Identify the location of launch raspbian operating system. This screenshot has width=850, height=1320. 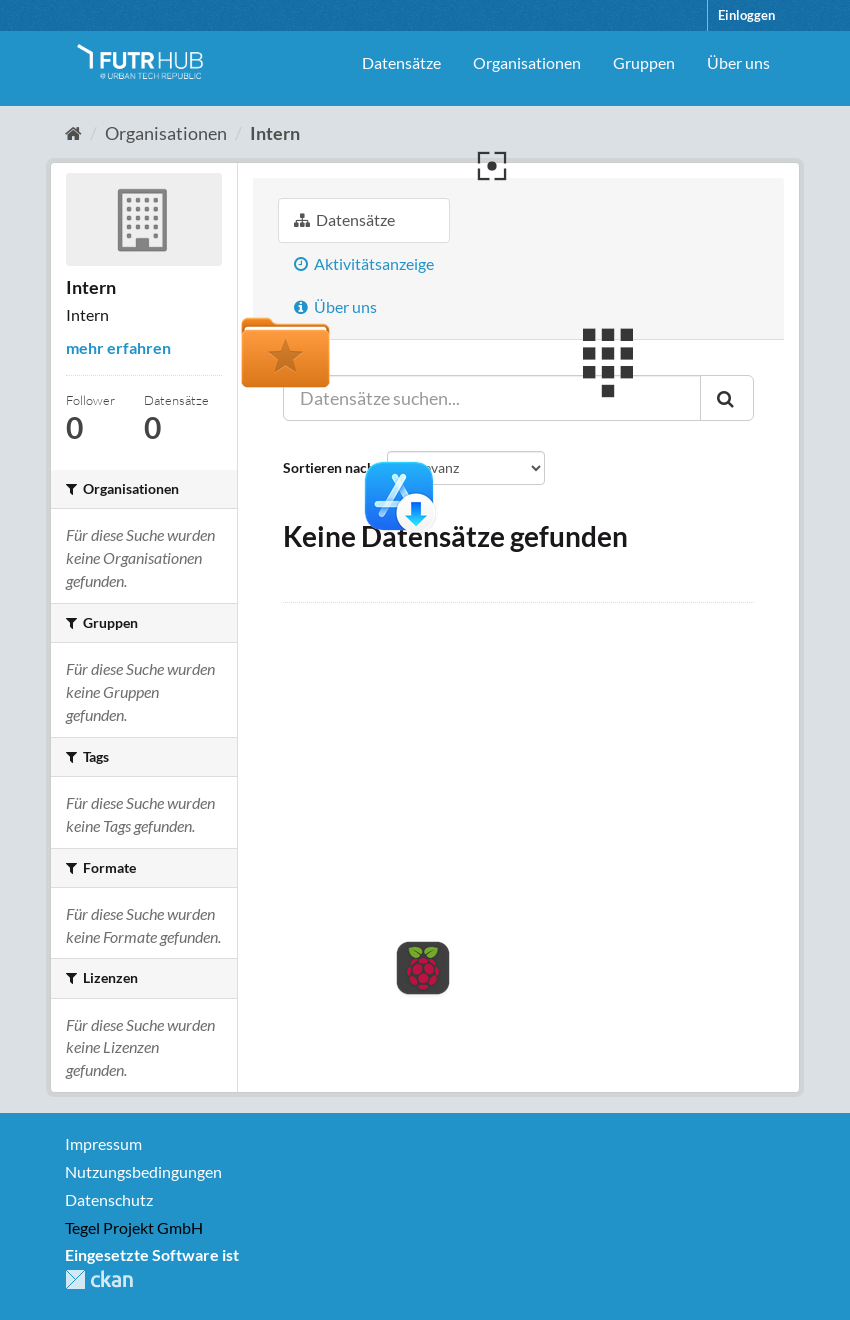
(423, 968).